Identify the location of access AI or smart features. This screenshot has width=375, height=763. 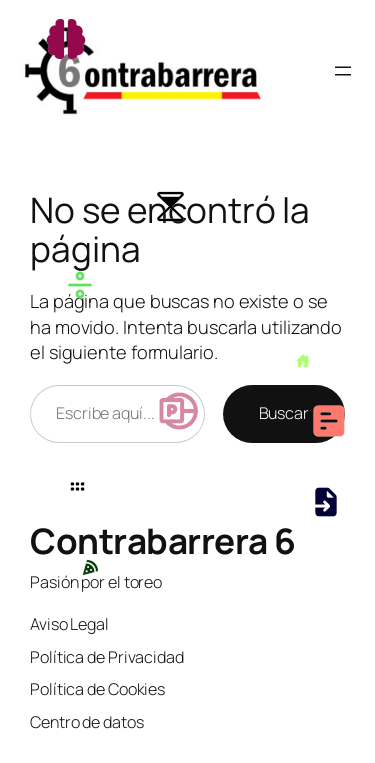
(66, 39).